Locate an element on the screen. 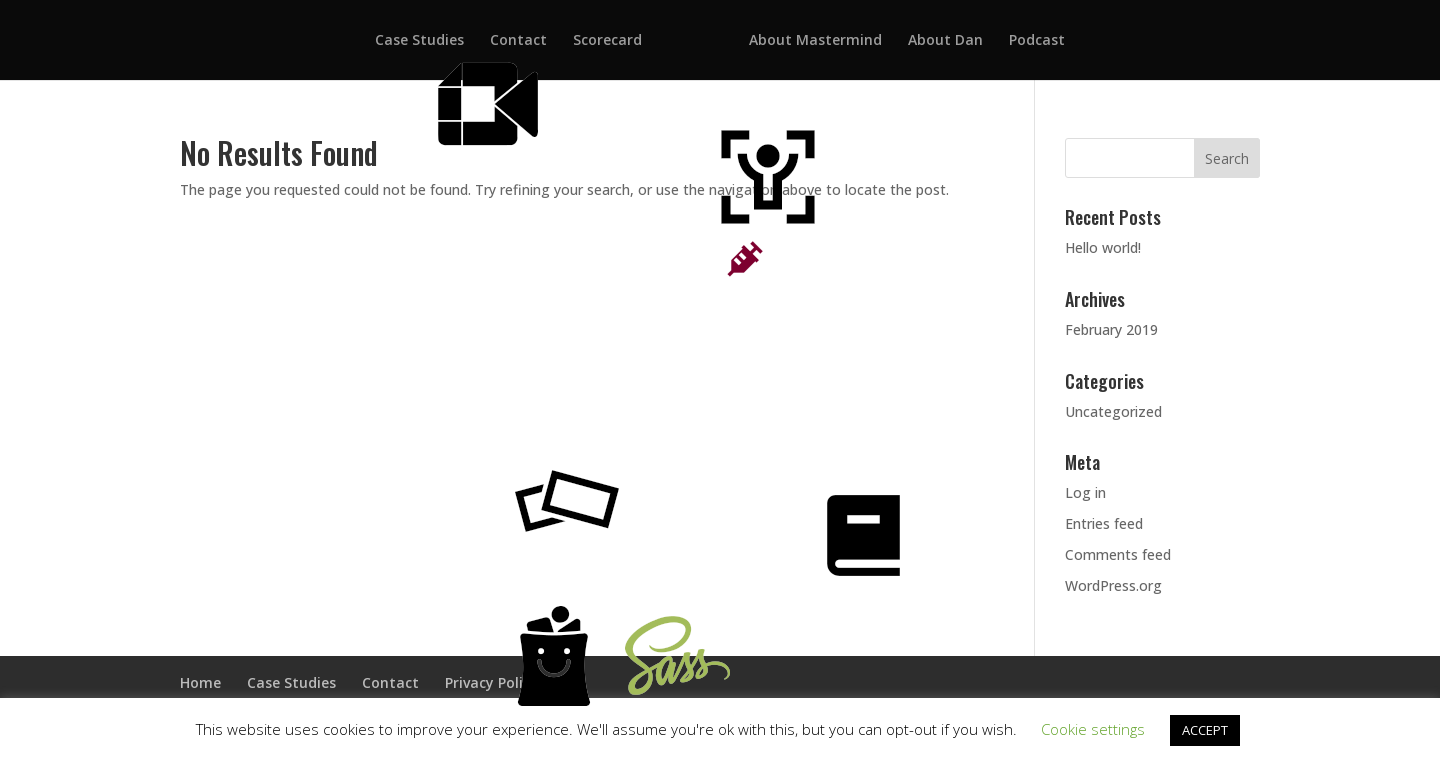  access medical or vaccination records is located at coordinates (745, 258).